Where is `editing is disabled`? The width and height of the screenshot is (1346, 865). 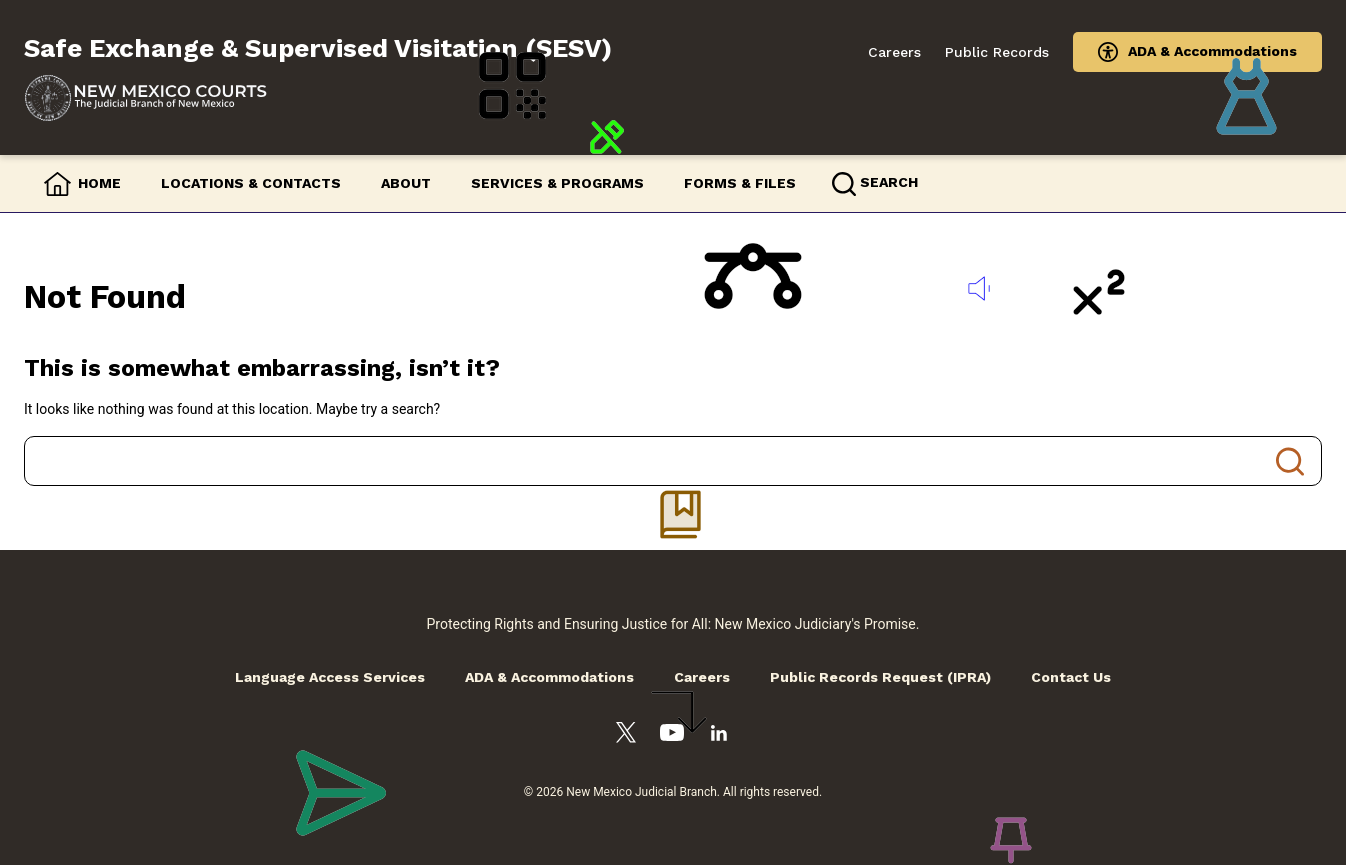 editing is disabled is located at coordinates (606, 137).